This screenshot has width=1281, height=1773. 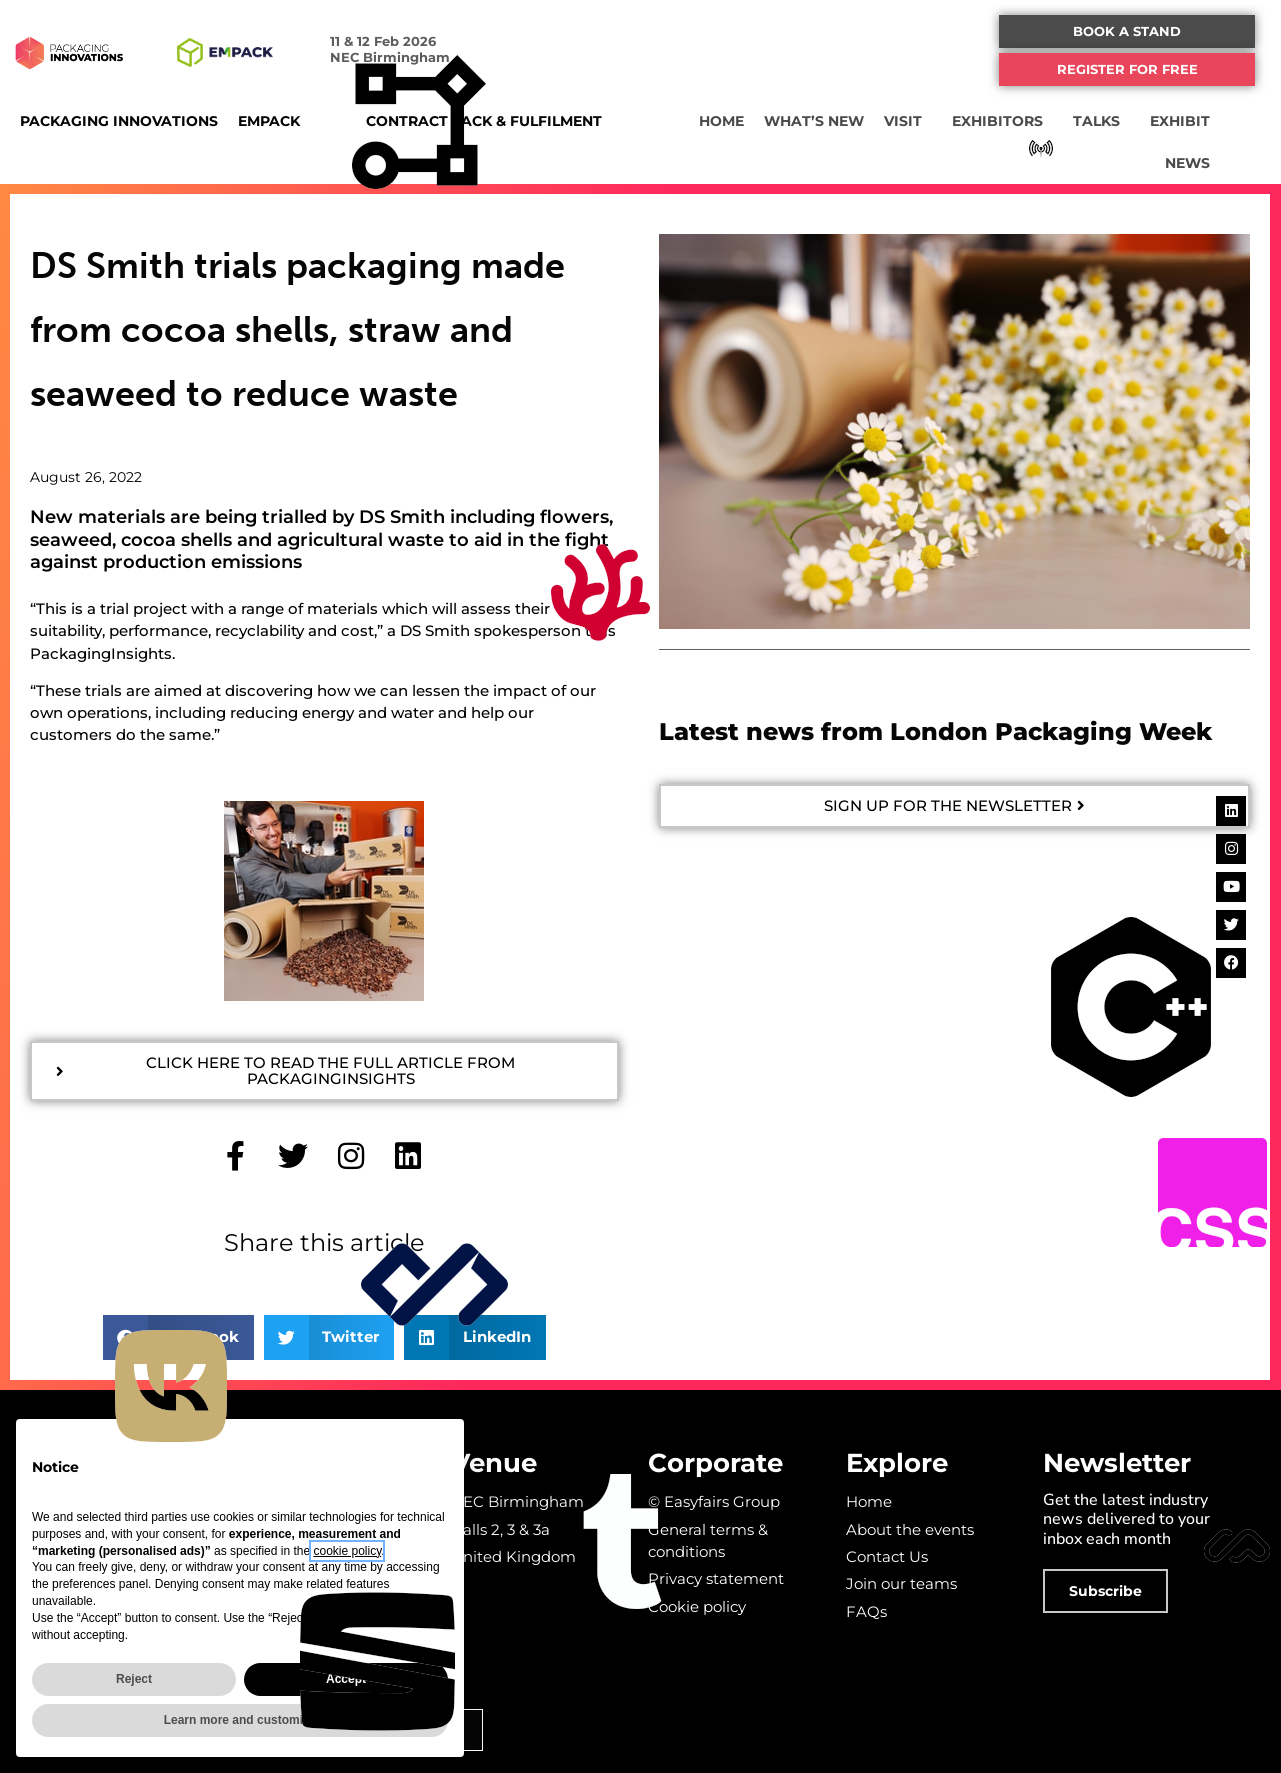 What do you see at coordinates (622, 1541) in the screenshot?
I see `open Tumblr app` at bounding box center [622, 1541].